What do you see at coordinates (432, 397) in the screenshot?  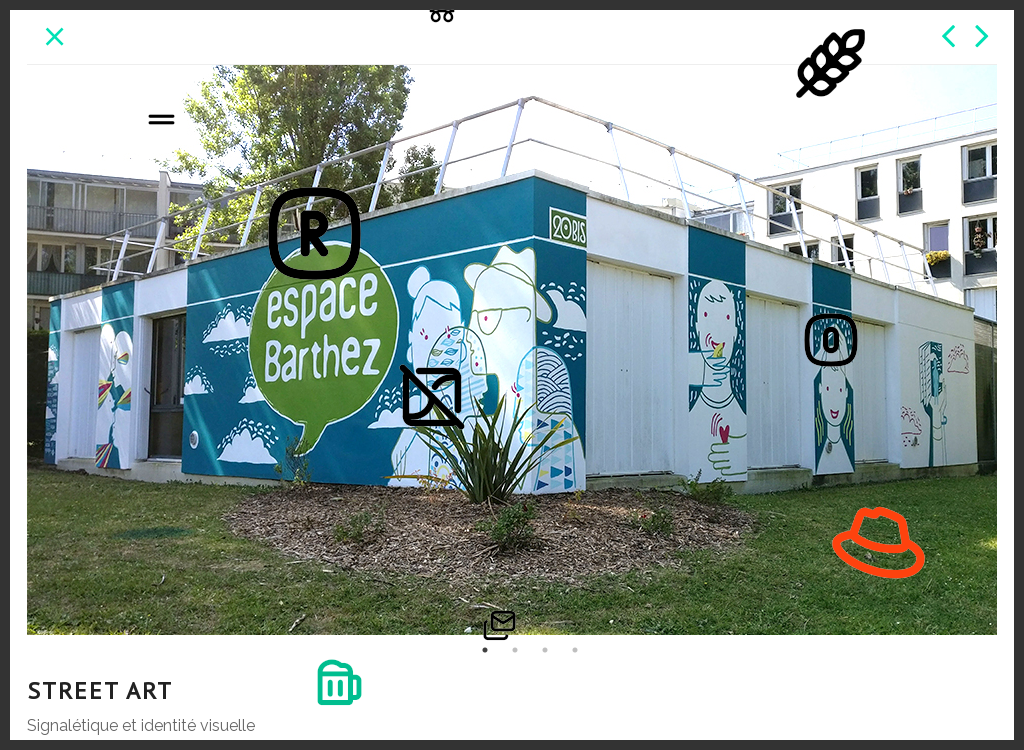 I see `disable contrast adjustment` at bounding box center [432, 397].